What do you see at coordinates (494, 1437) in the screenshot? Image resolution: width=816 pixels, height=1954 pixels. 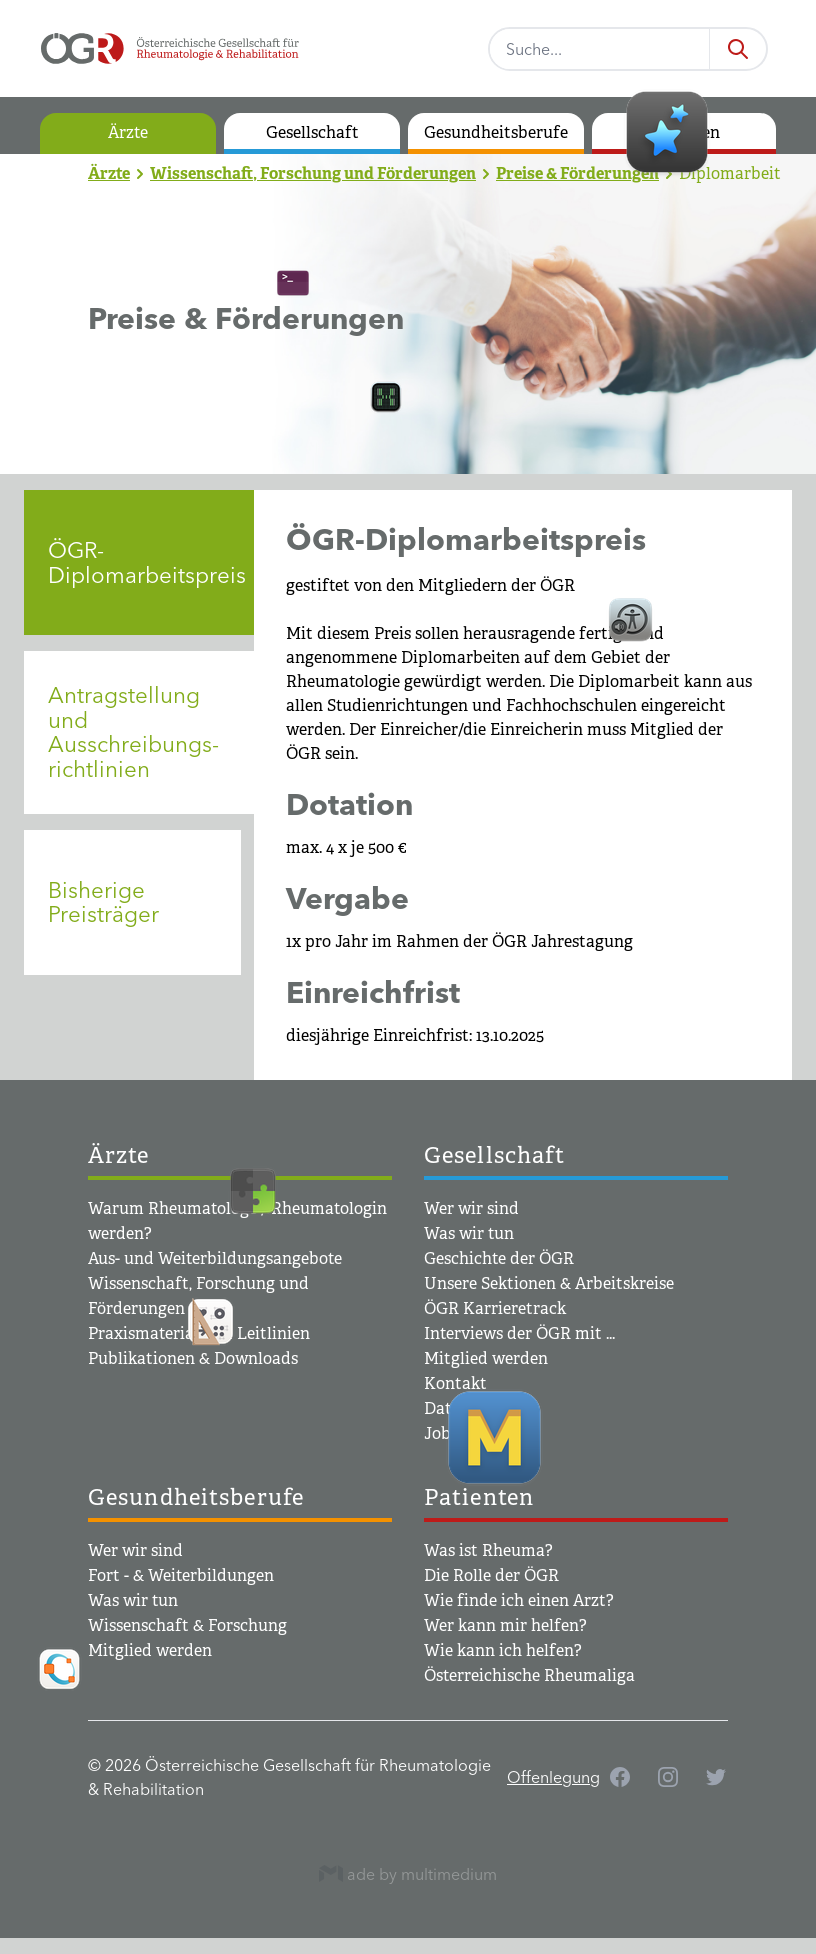 I see `launch mullvad browser app` at bounding box center [494, 1437].